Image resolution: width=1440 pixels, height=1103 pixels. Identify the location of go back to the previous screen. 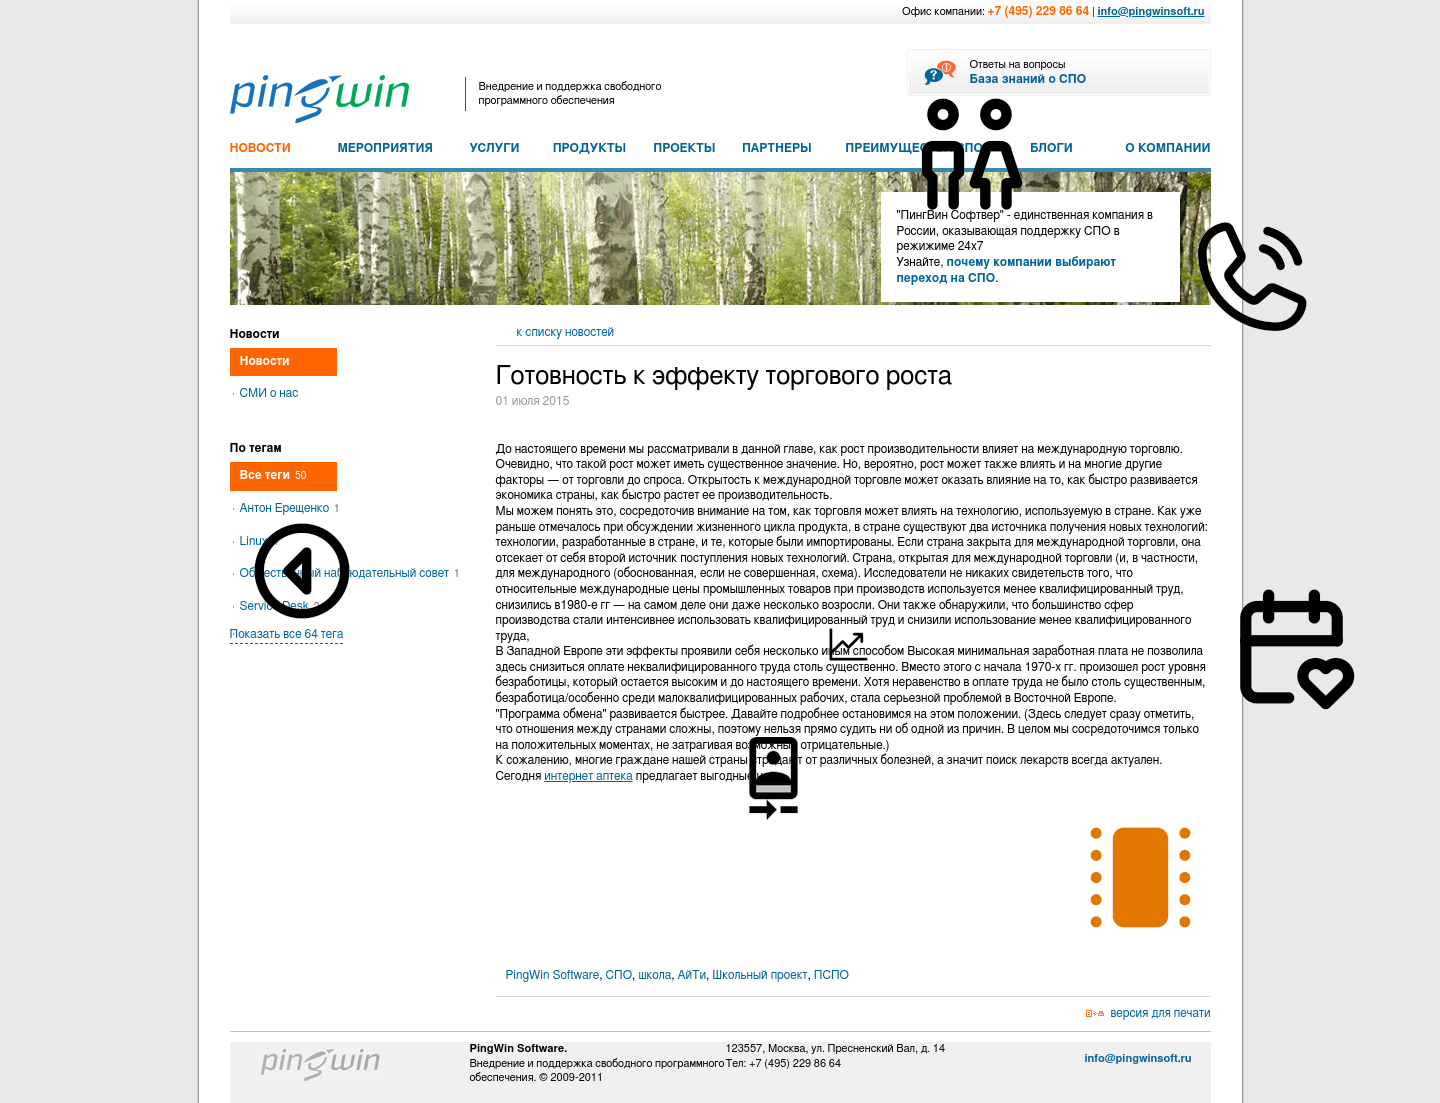
(302, 571).